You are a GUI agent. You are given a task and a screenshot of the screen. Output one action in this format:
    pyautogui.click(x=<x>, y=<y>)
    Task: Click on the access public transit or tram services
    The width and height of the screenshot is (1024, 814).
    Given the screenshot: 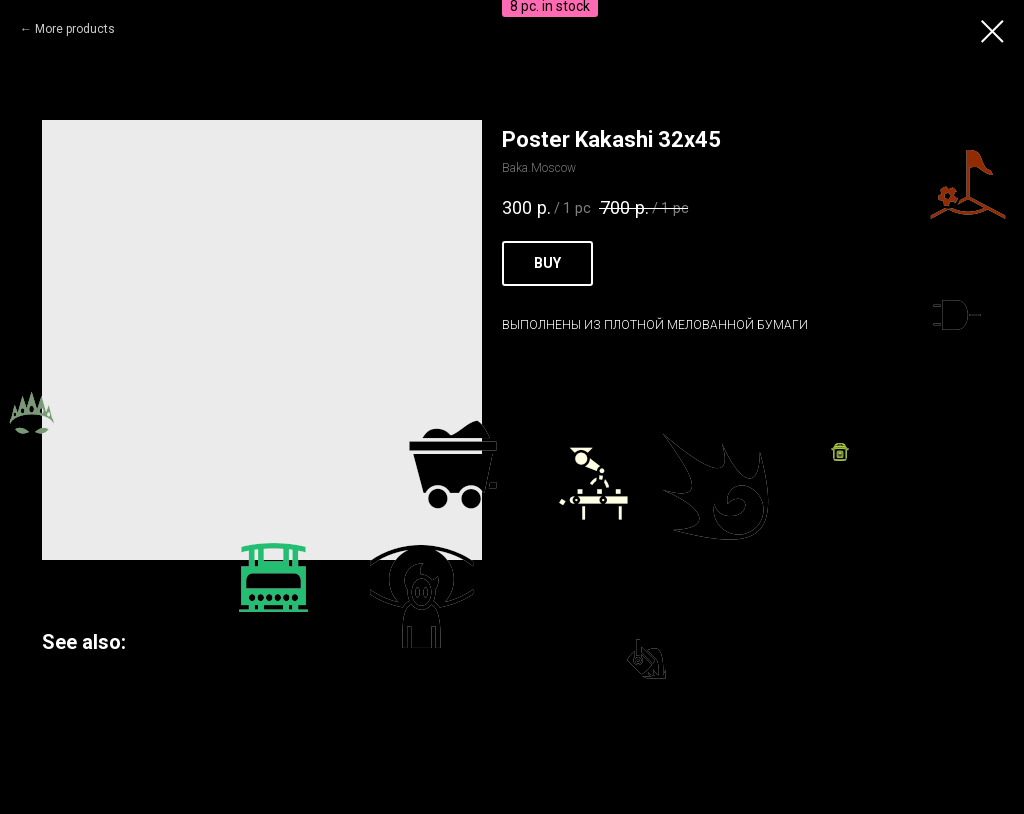 What is the action you would take?
    pyautogui.click(x=273, y=577)
    